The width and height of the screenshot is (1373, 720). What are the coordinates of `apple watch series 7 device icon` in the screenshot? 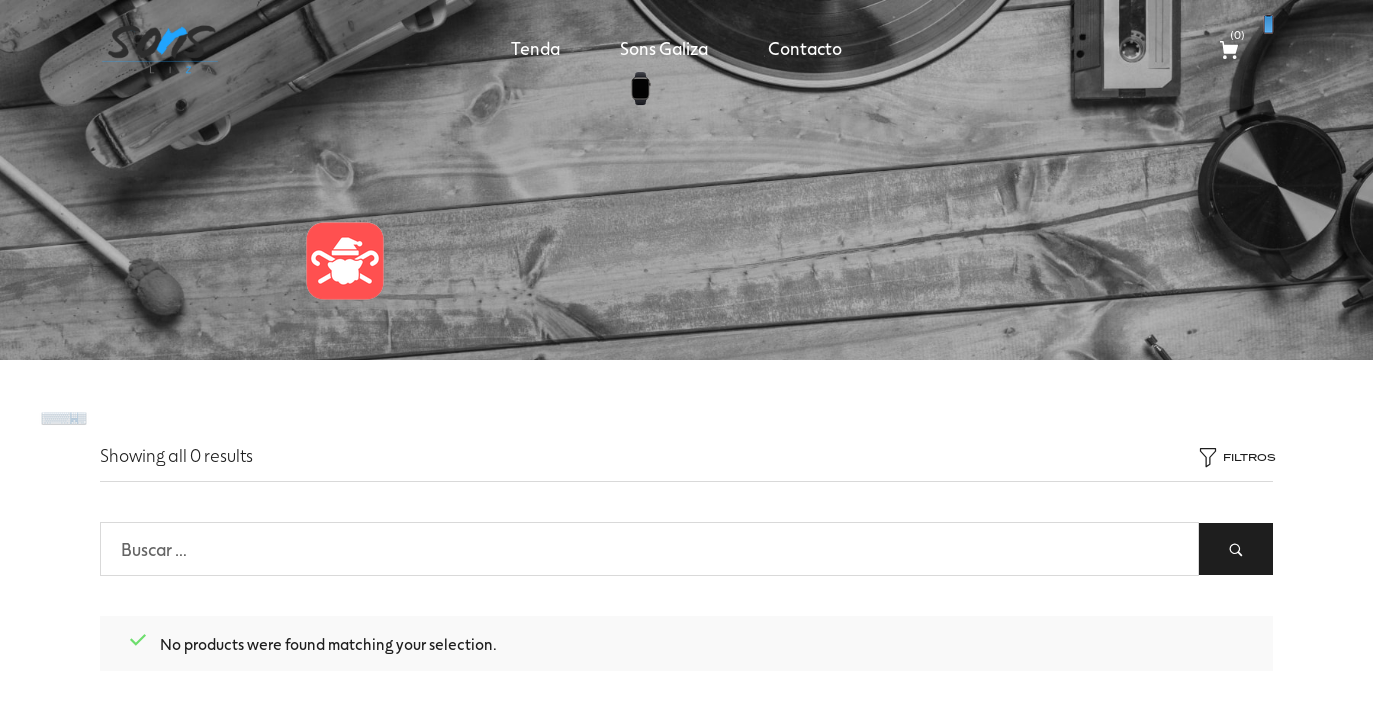 It's located at (640, 88).